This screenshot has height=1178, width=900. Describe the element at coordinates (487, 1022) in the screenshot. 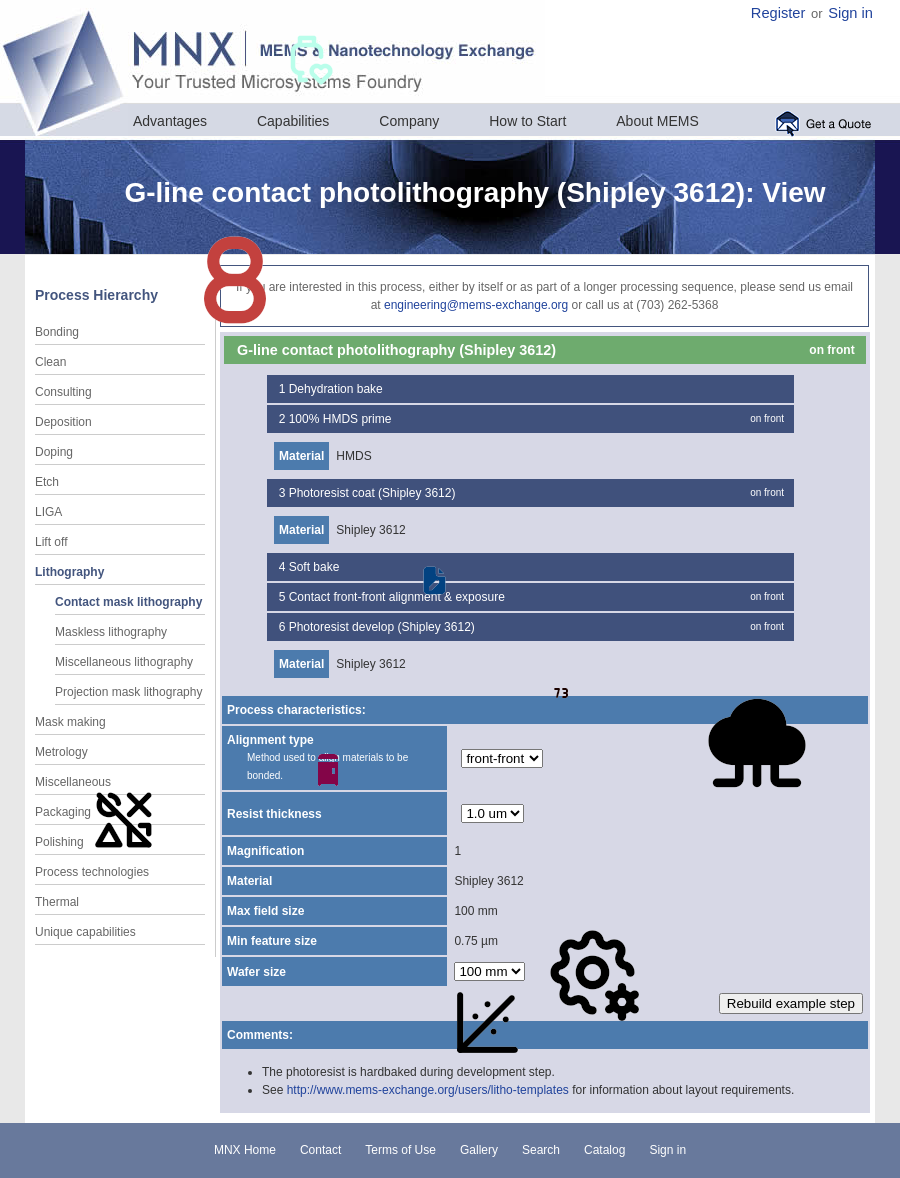

I see `view covariate analysis chart` at that location.